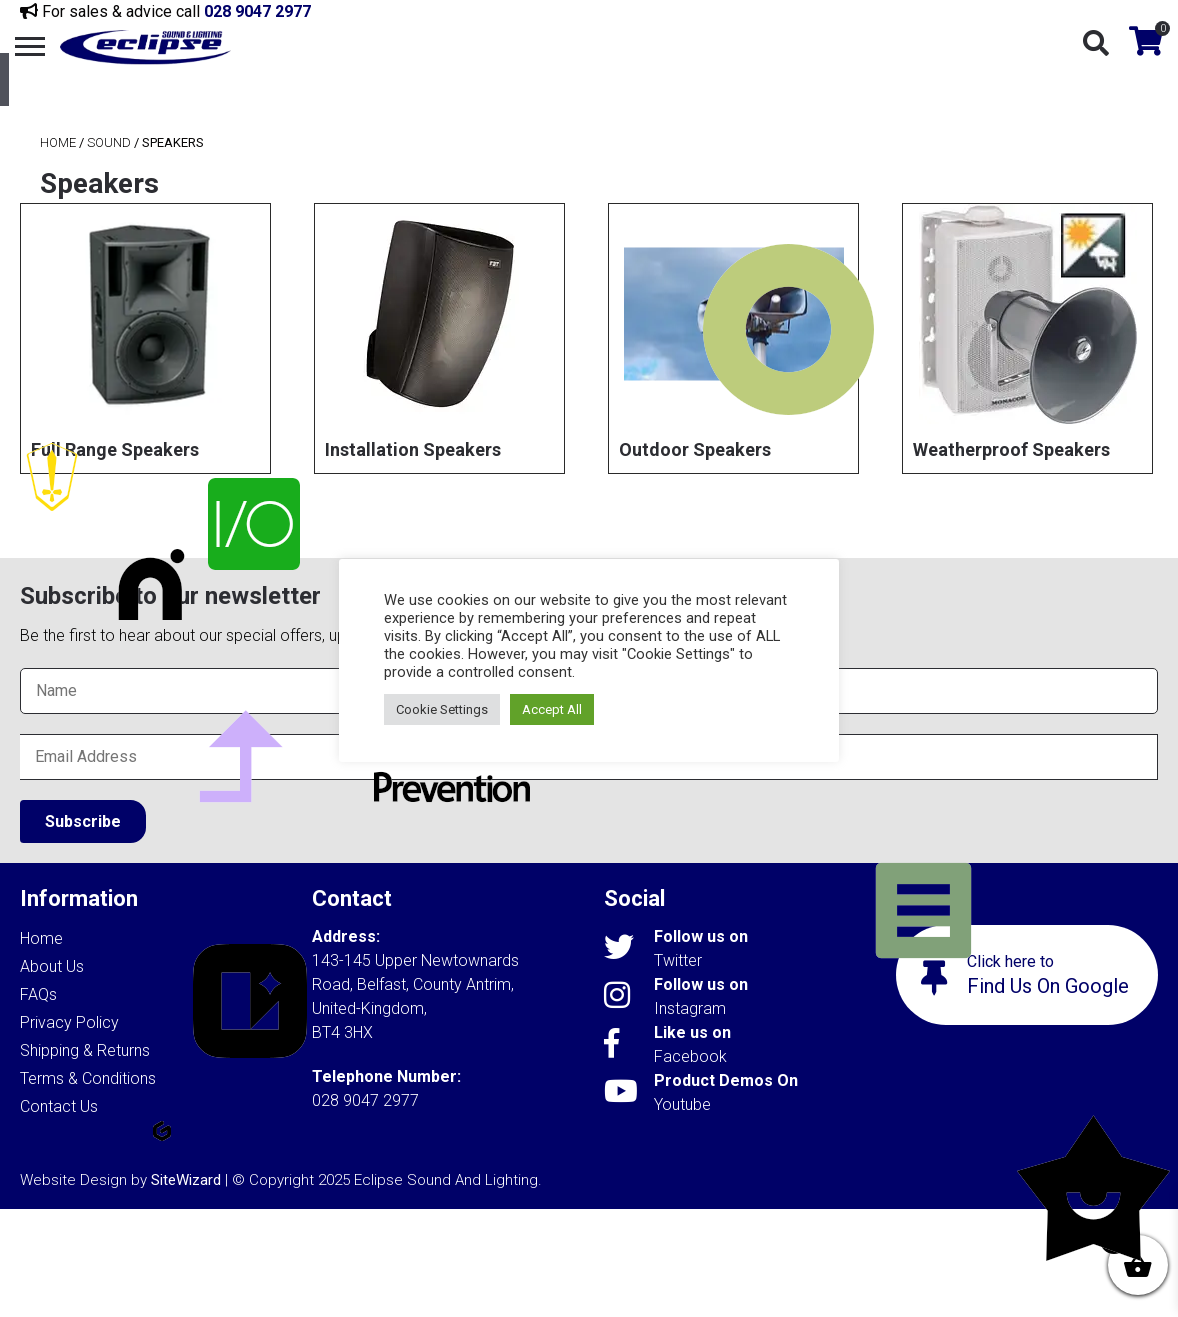 This screenshot has height=1317, width=1178. What do you see at coordinates (788, 329) in the screenshot?
I see `access Okta identity management` at bounding box center [788, 329].